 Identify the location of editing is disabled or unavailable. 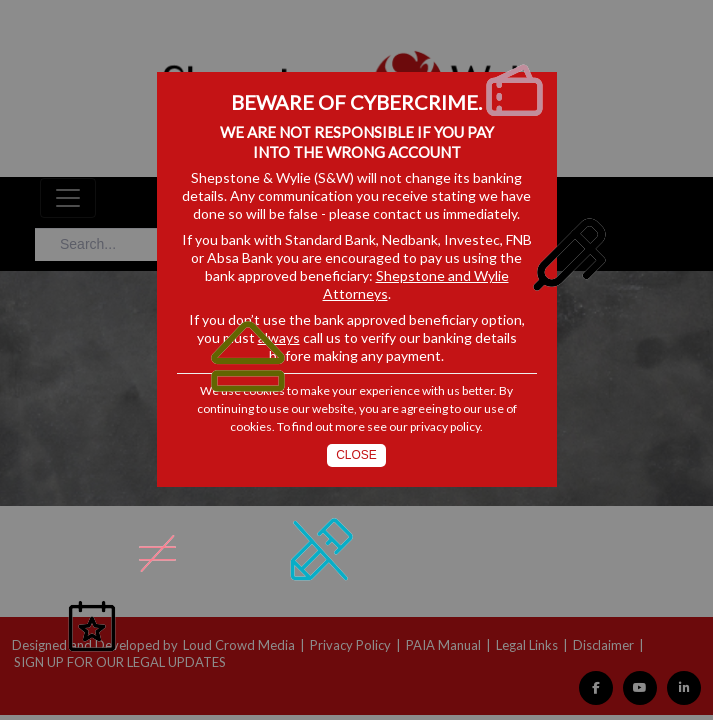
(320, 550).